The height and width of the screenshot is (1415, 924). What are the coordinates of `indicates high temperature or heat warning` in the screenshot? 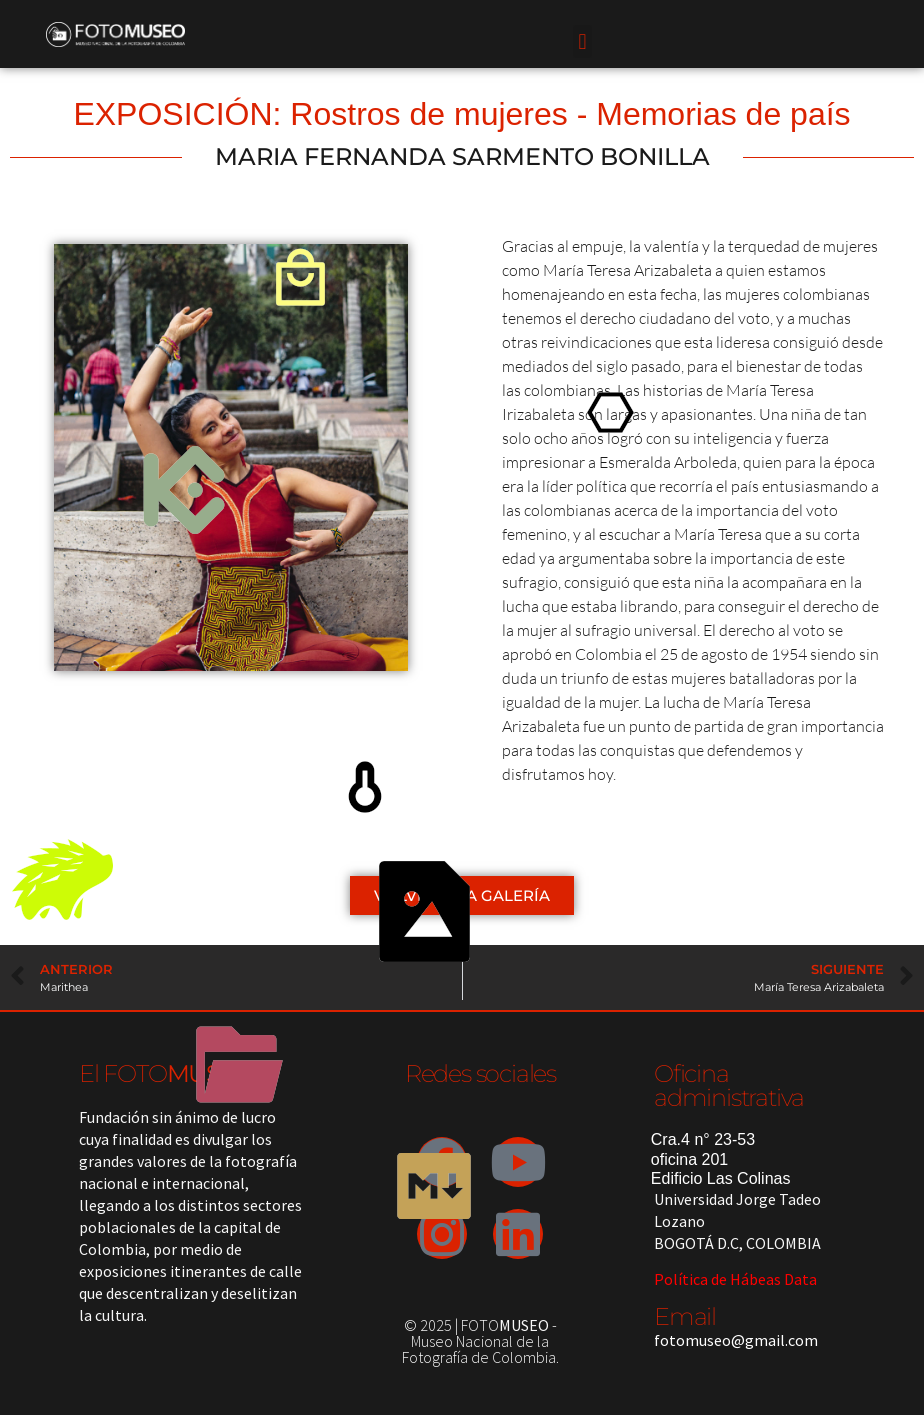 It's located at (365, 787).